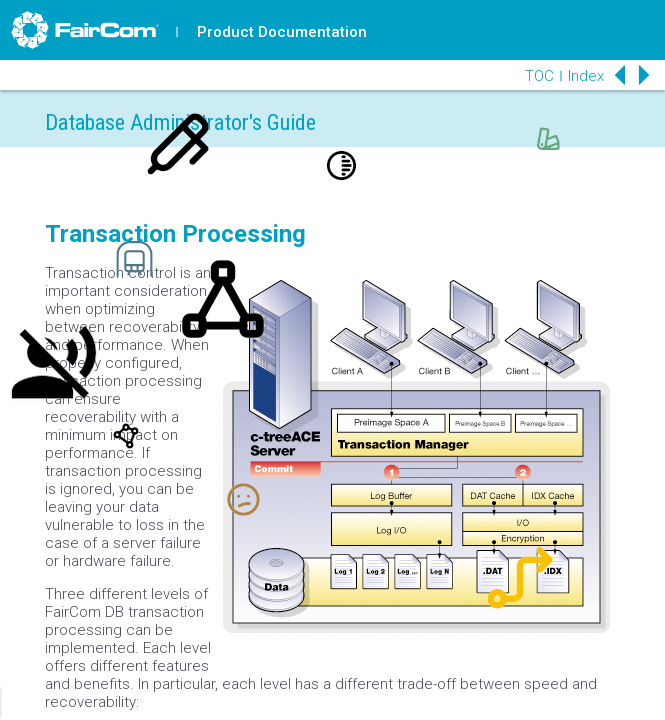  Describe the element at coordinates (520, 576) in the screenshot. I see `follow a guided path or tutorial` at that location.